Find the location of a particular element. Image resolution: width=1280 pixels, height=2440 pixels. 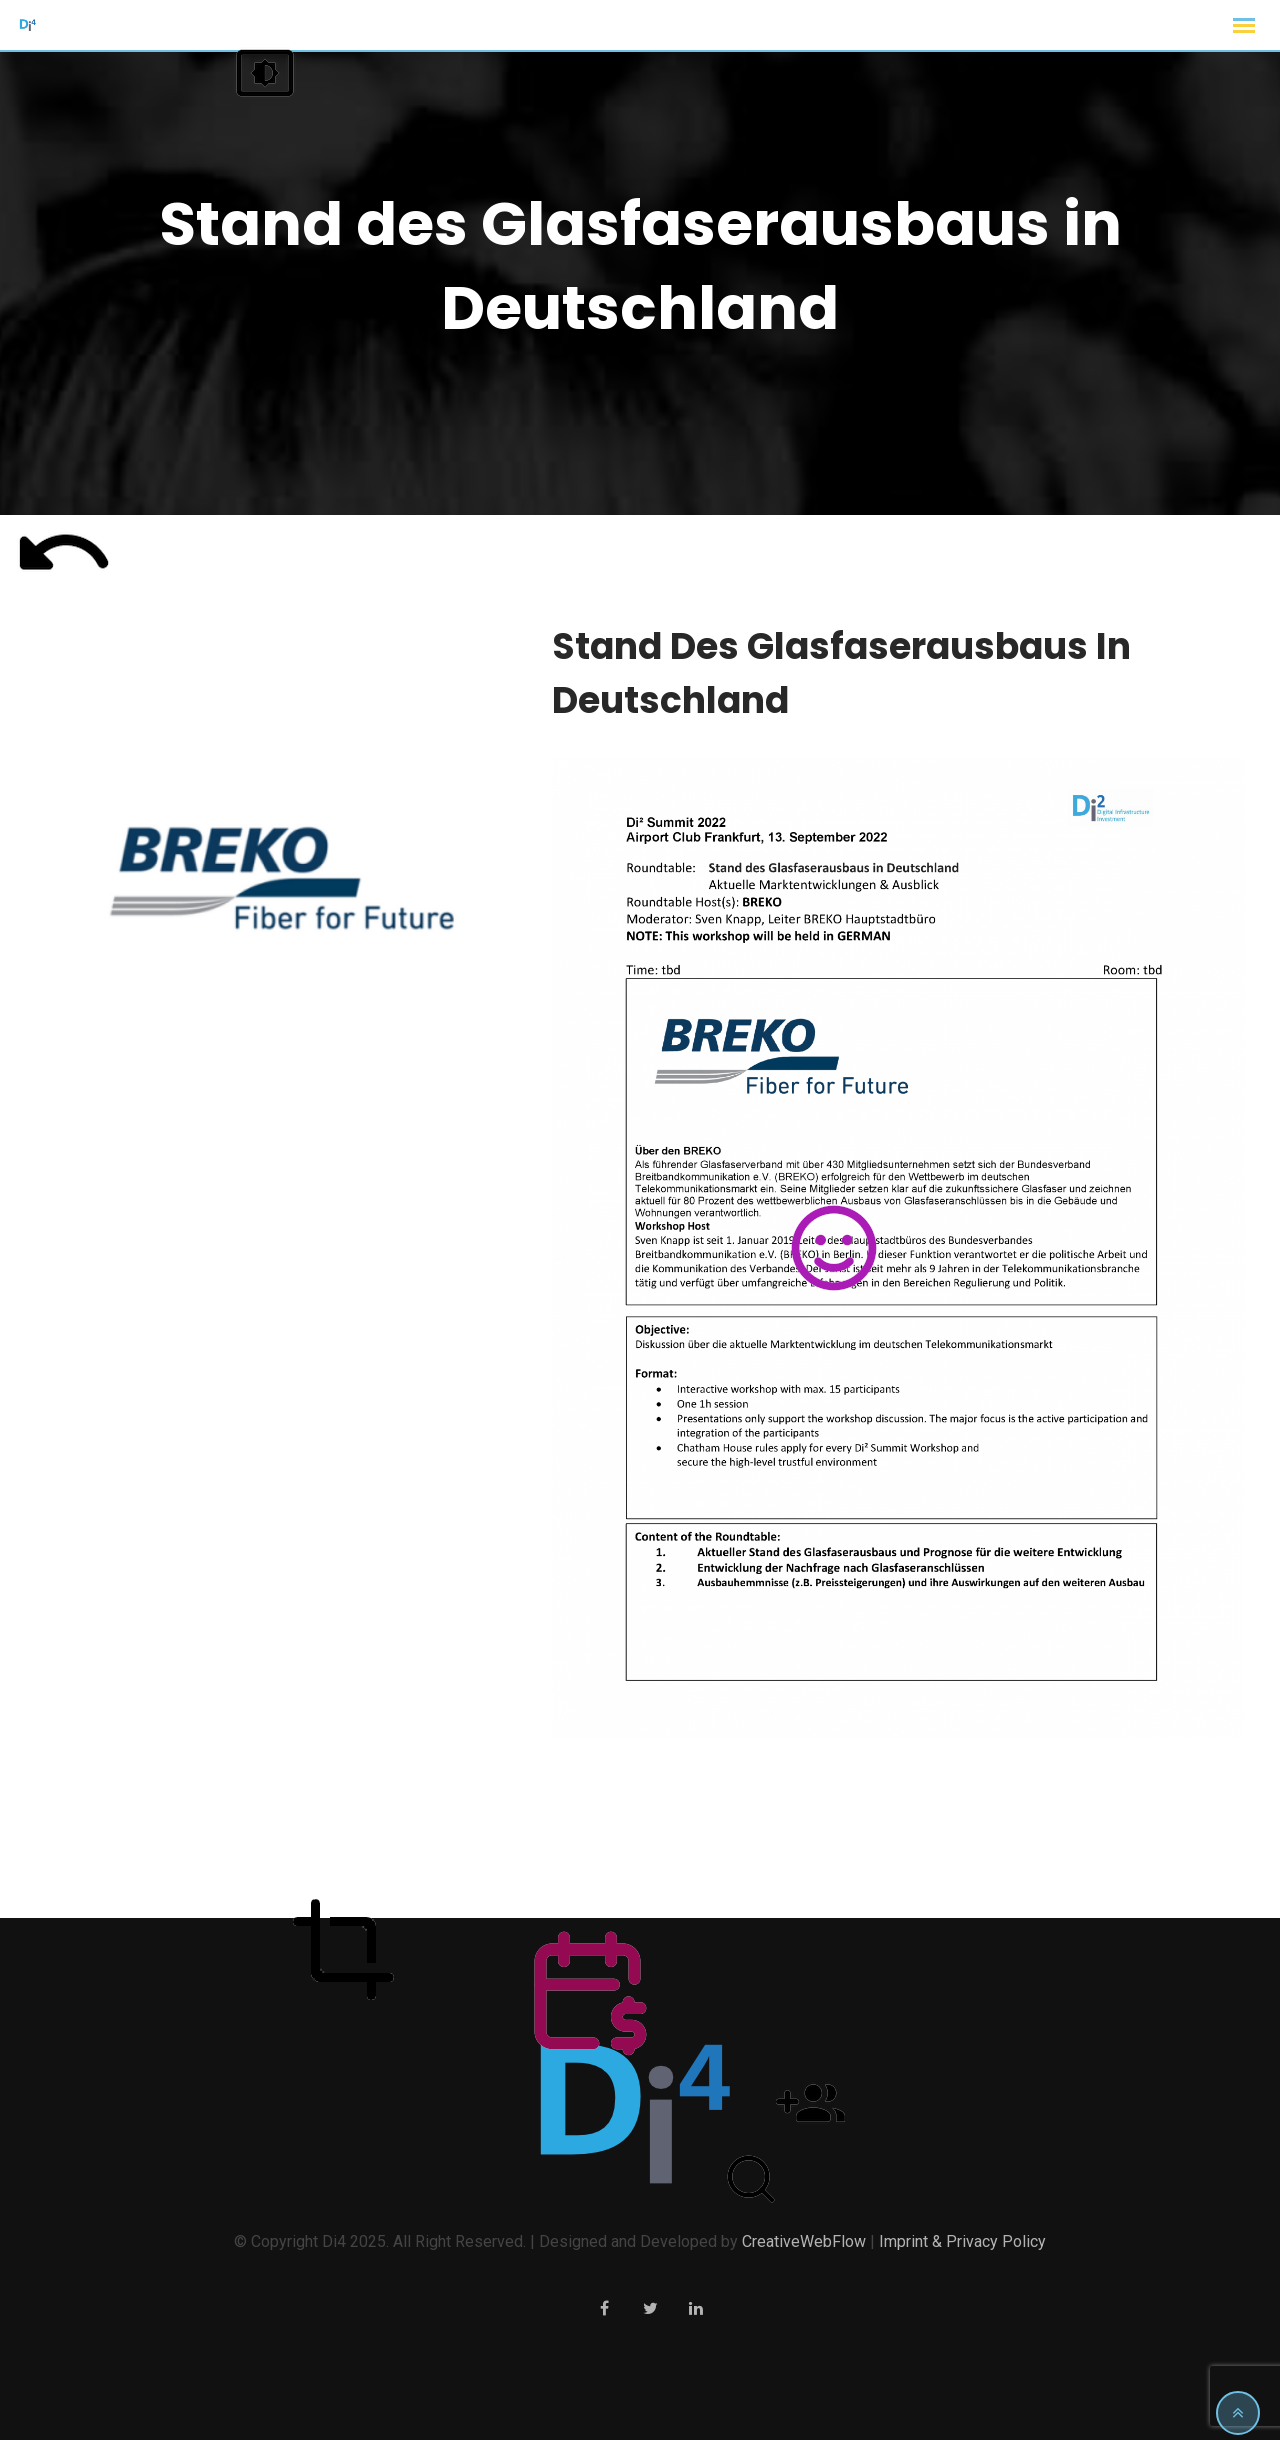

search for content or items is located at coordinates (751, 2179).